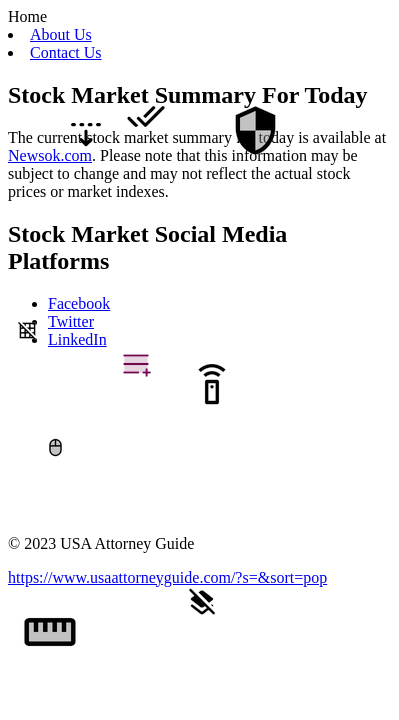 Image resolution: width=399 pixels, height=720 pixels. Describe the element at coordinates (212, 385) in the screenshot. I see `access remote control settings` at that location.